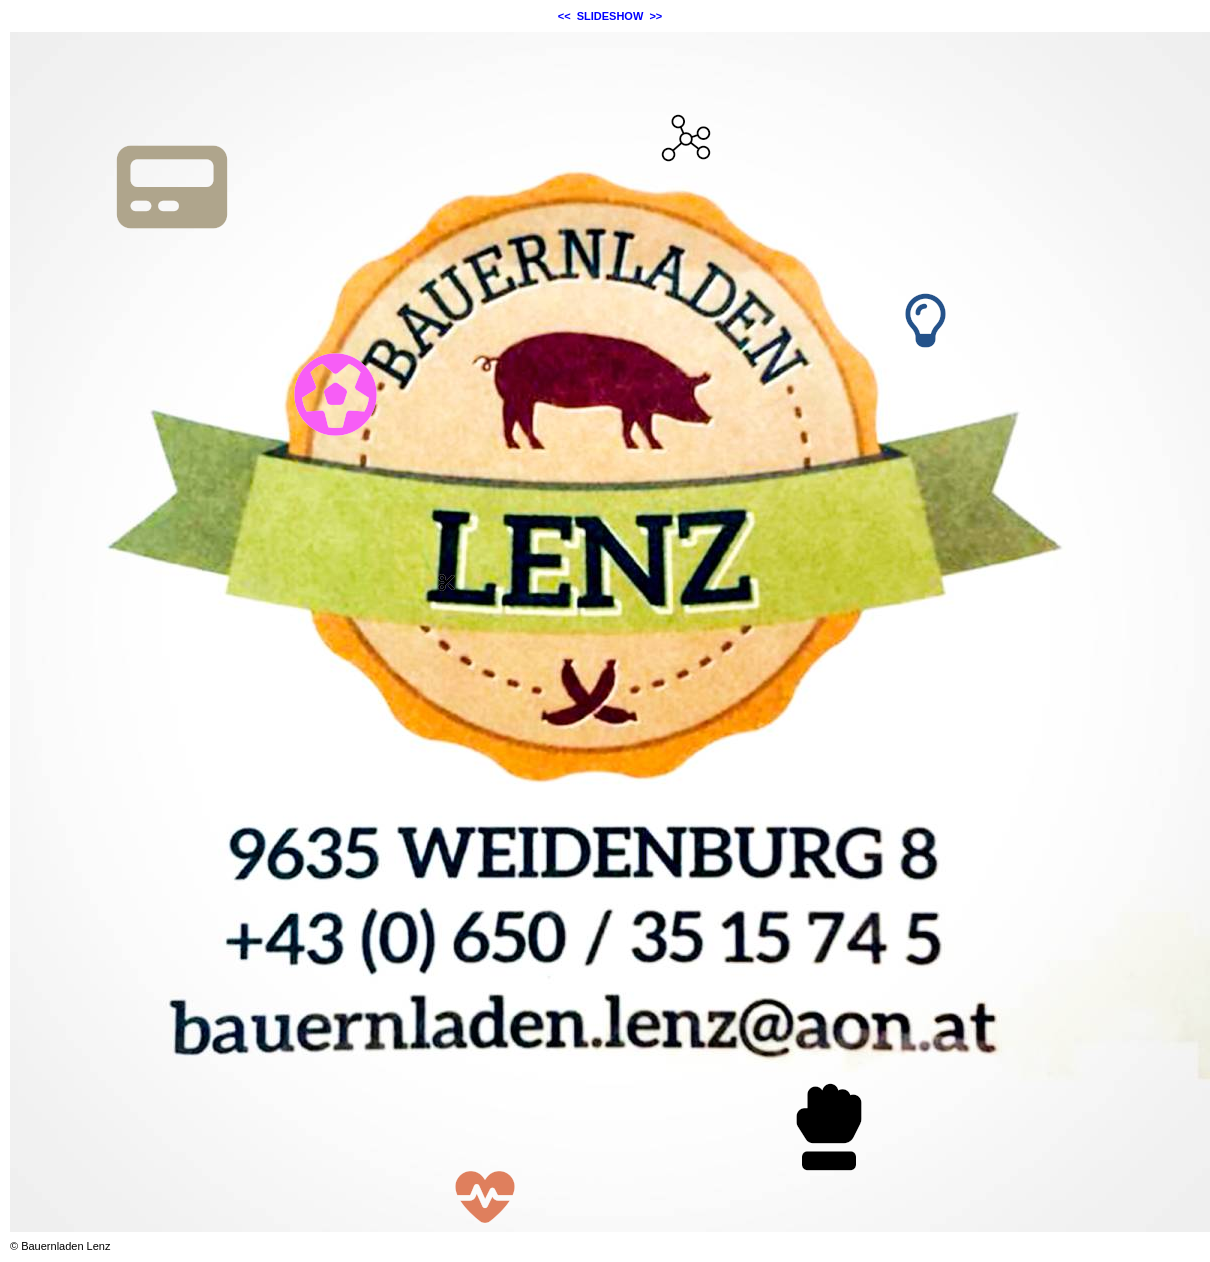 This screenshot has height=1262, width=1210. Describe the element at coordinates (172, 187) in the screenshot. I see `indicates pager or beeper device` at that location.